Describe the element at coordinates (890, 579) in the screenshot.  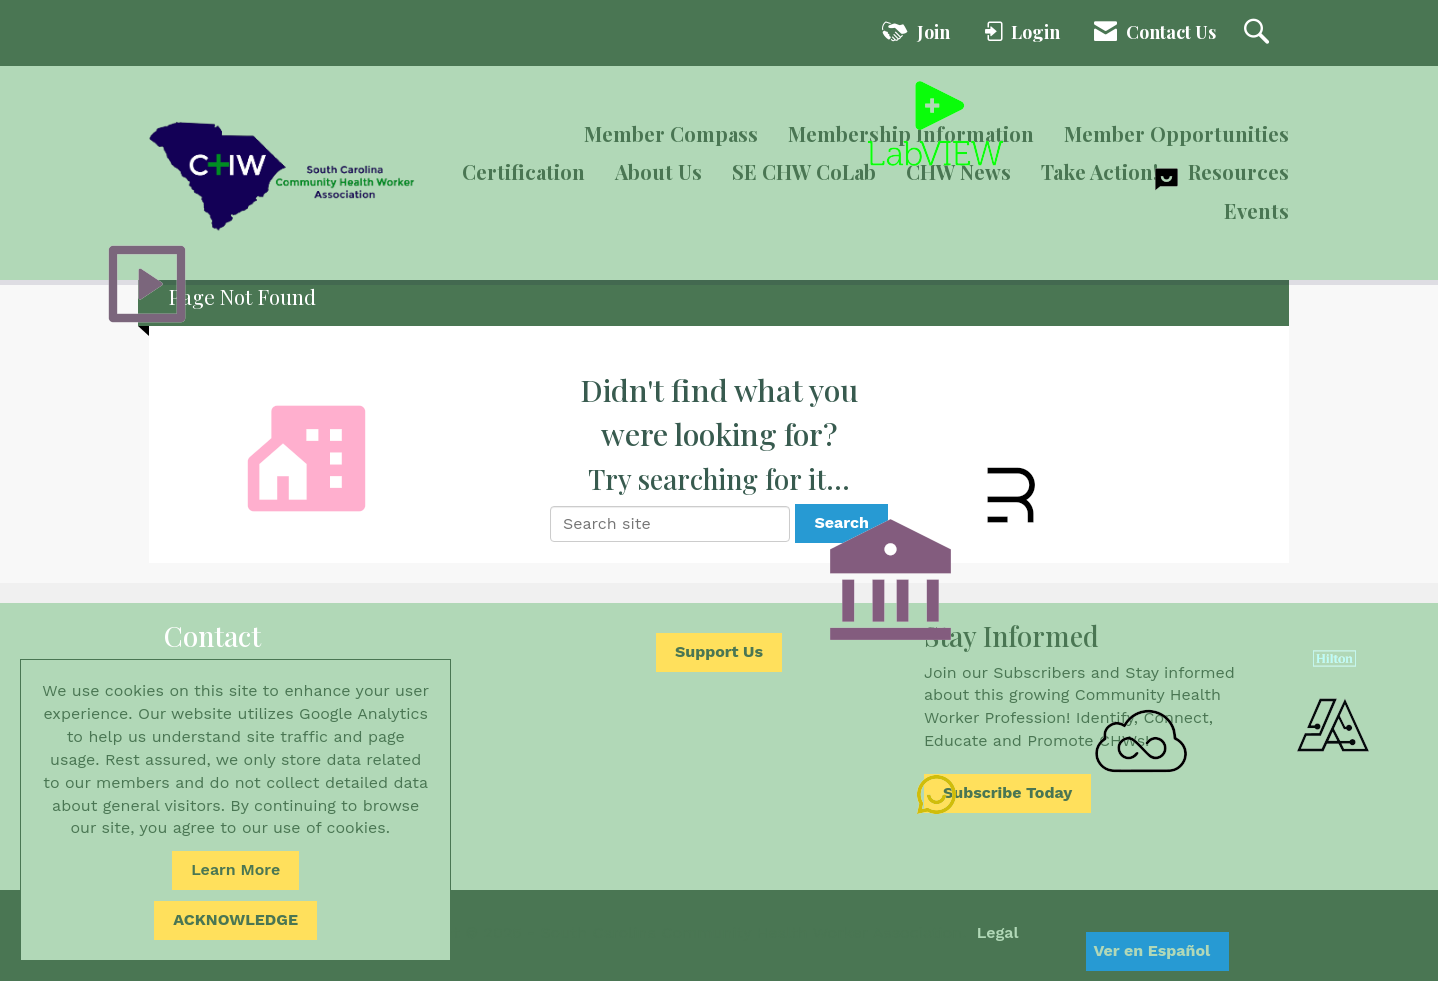
I see `access banking or financial services` at that location.